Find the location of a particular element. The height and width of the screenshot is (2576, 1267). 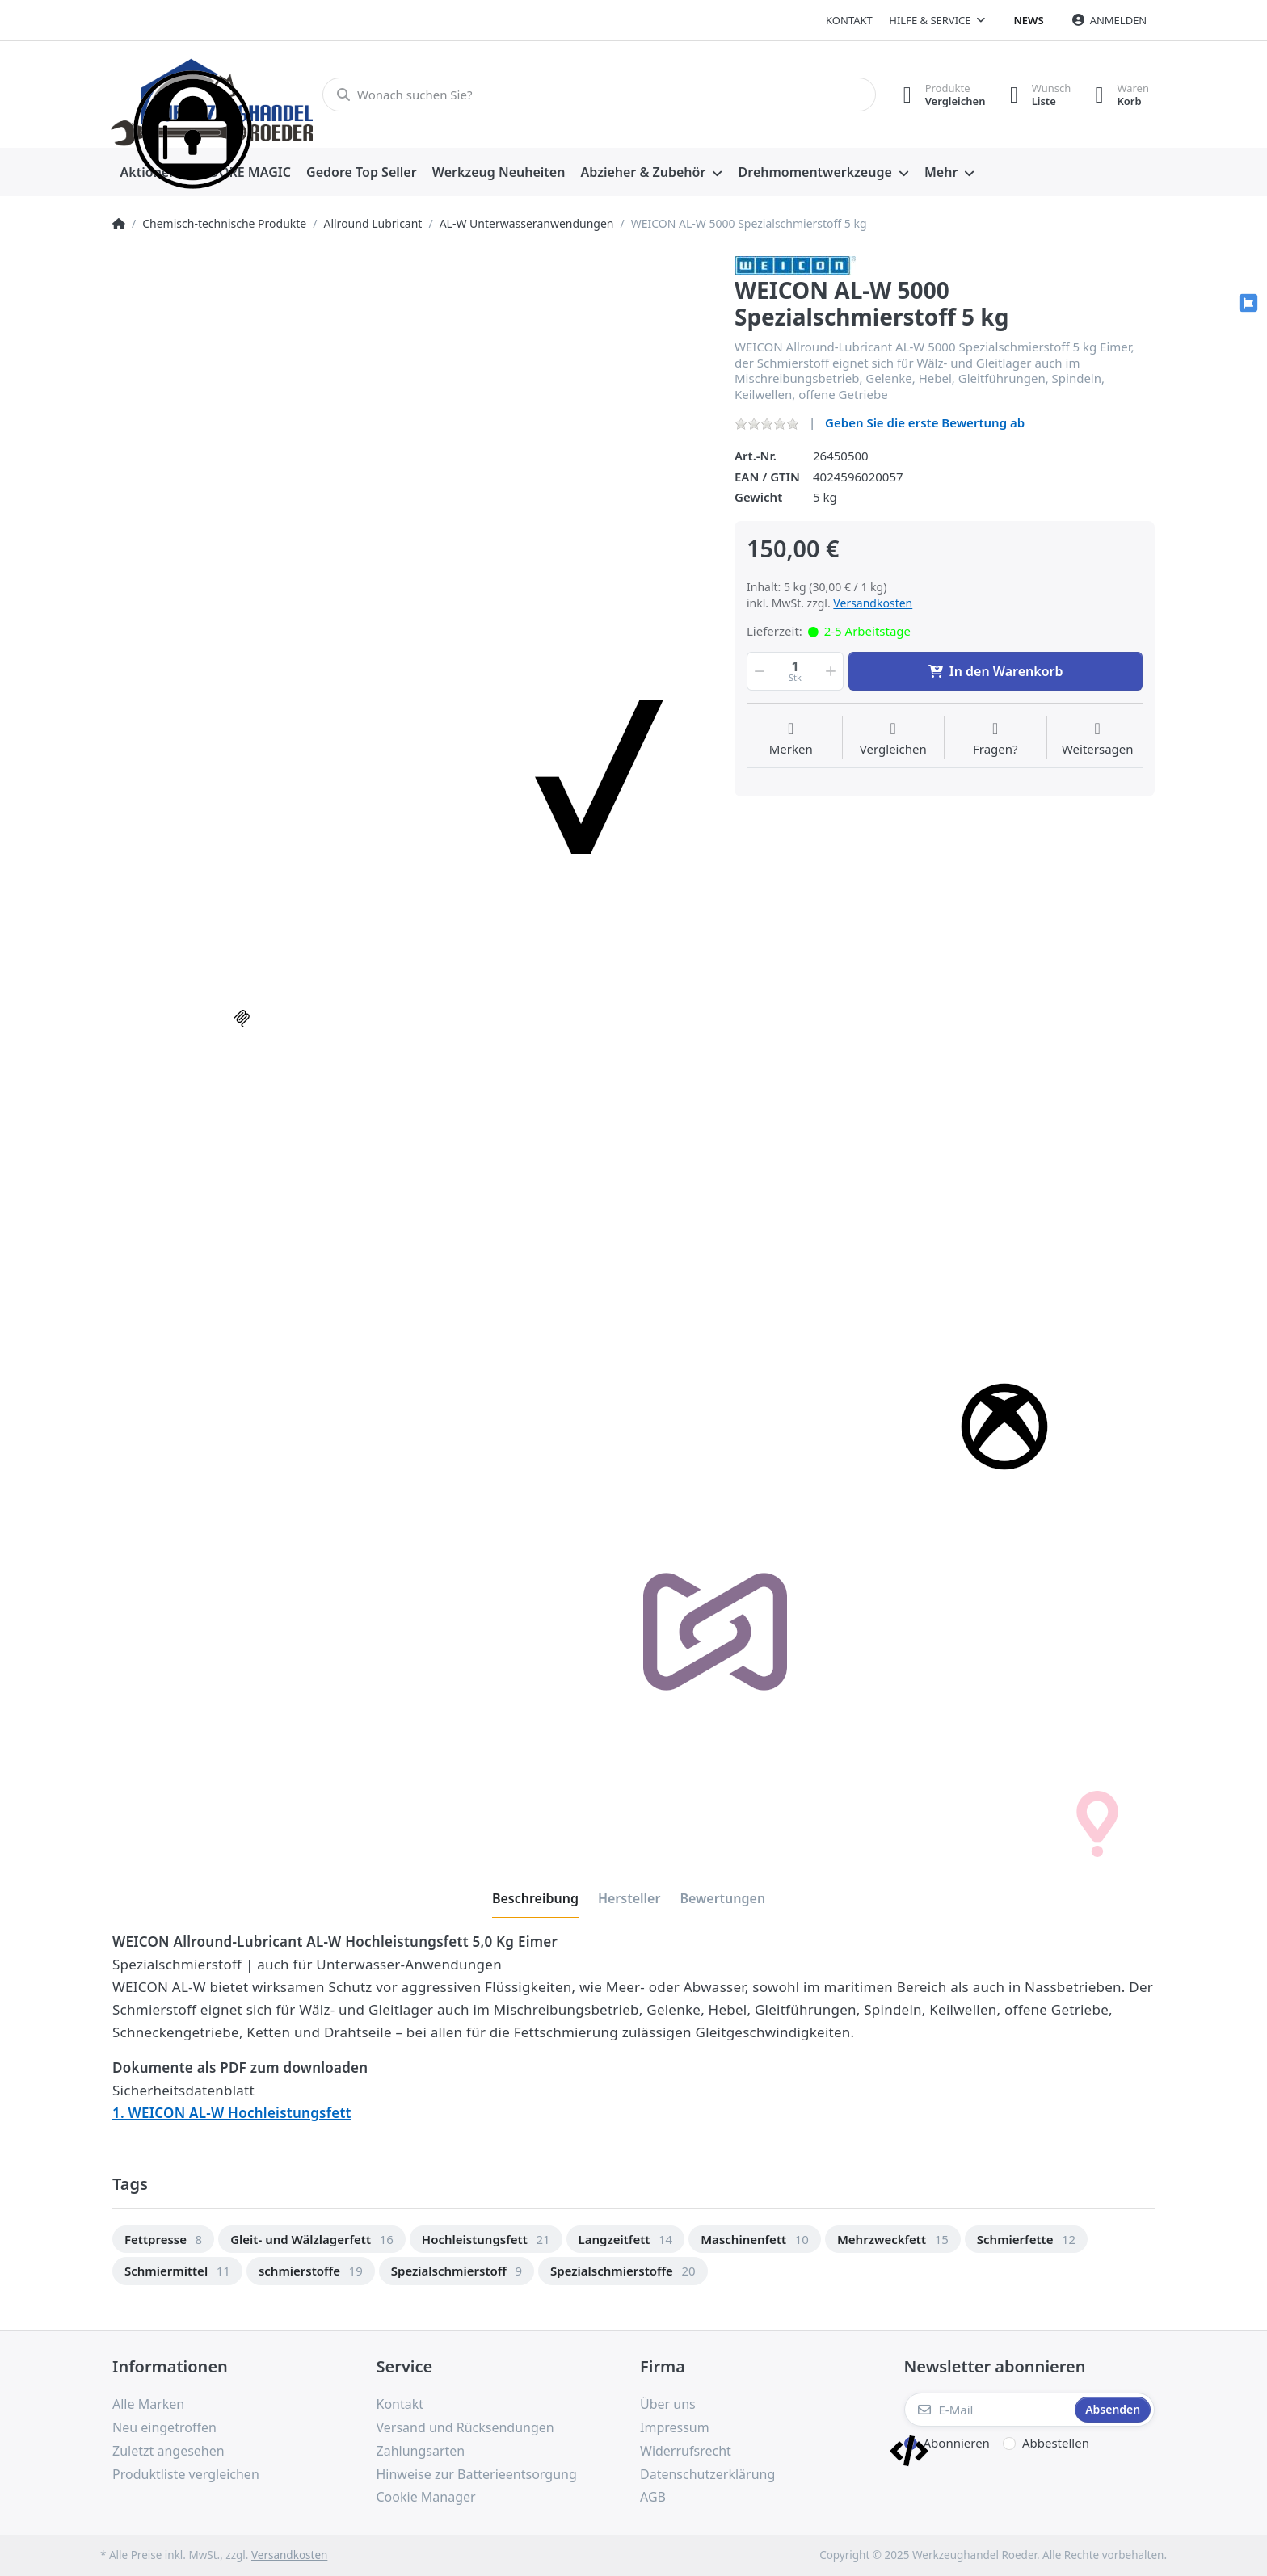

model context protocol (MCP) logo is located at coordinates (242, 1019).